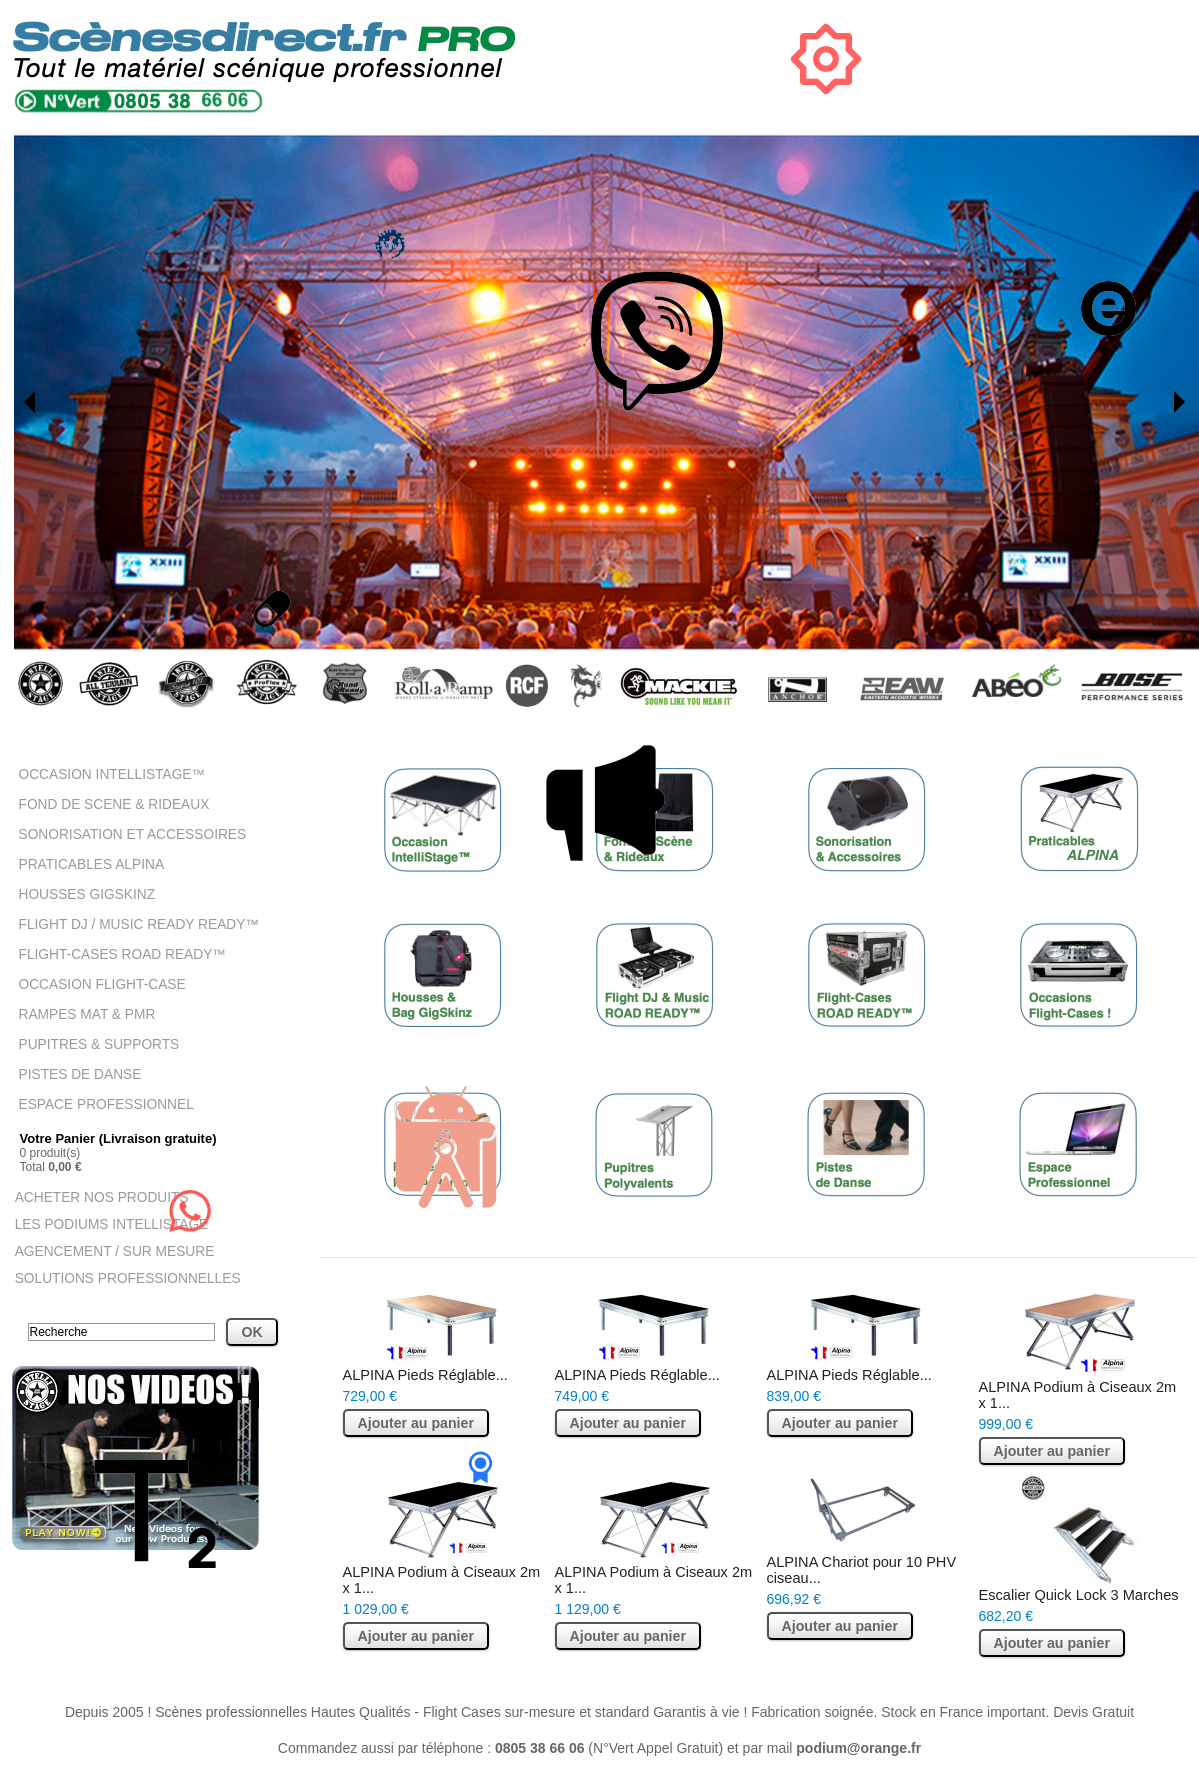  I want to click on open android studio, so click(446, 1147).